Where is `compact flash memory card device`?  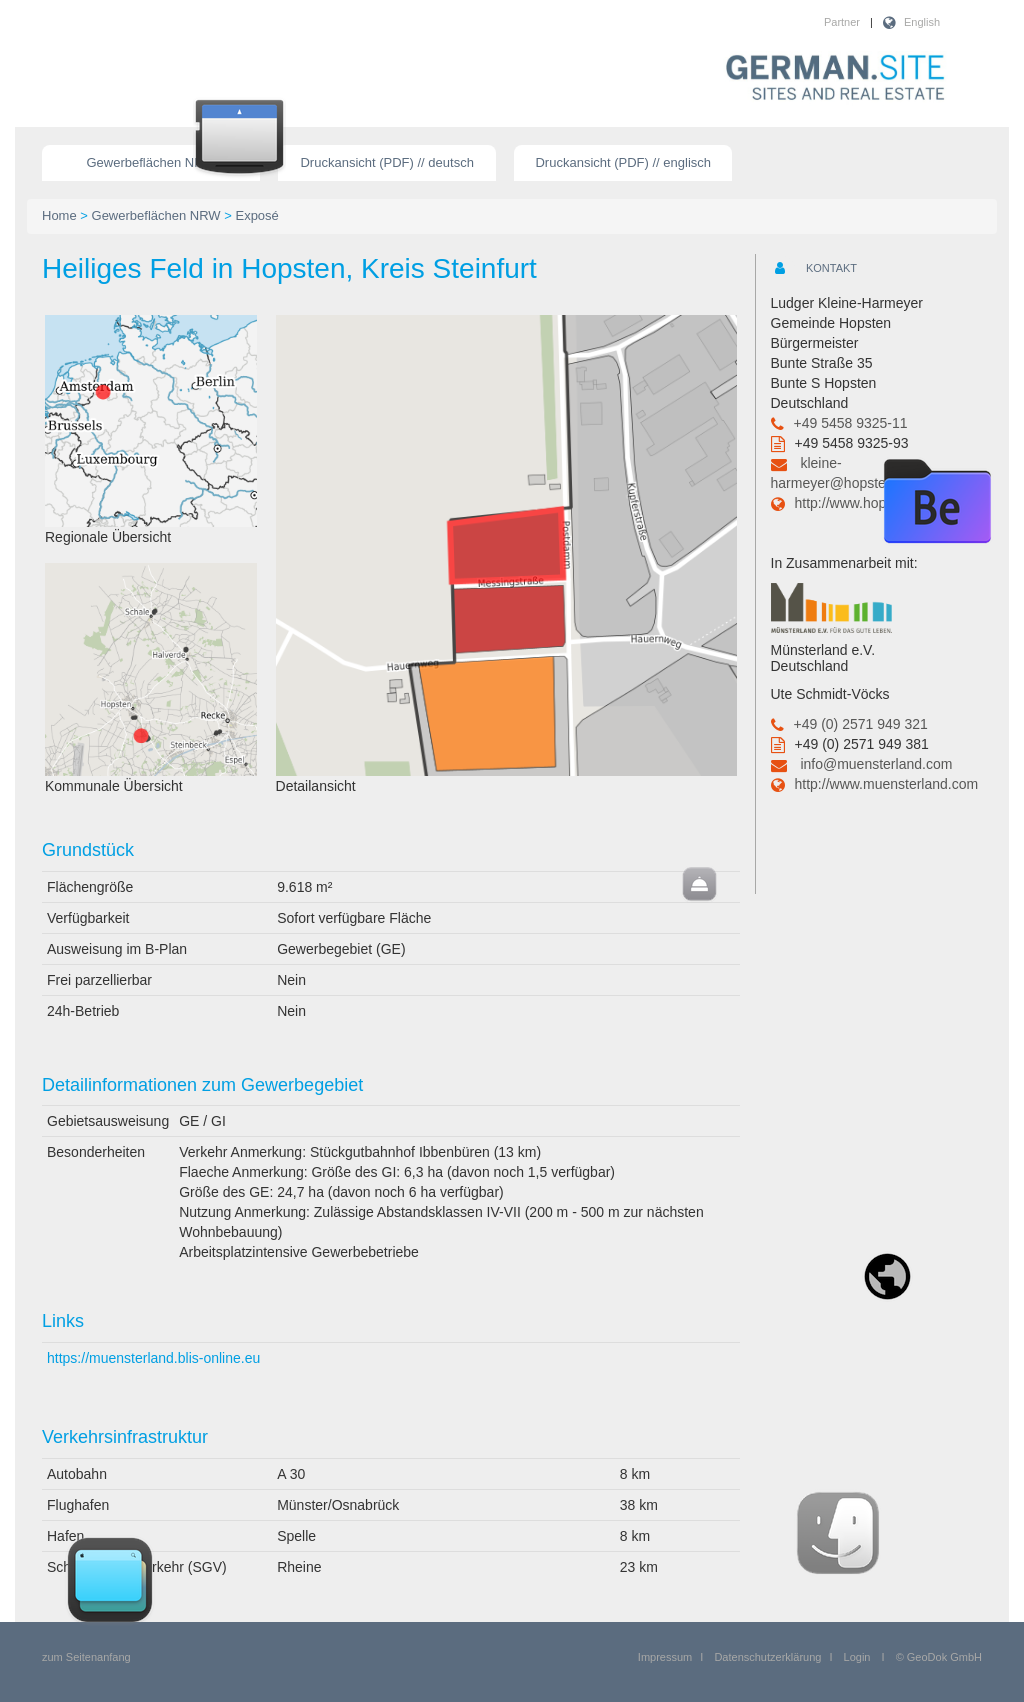 compact flash memory card device is located at coordinates (239, 137).